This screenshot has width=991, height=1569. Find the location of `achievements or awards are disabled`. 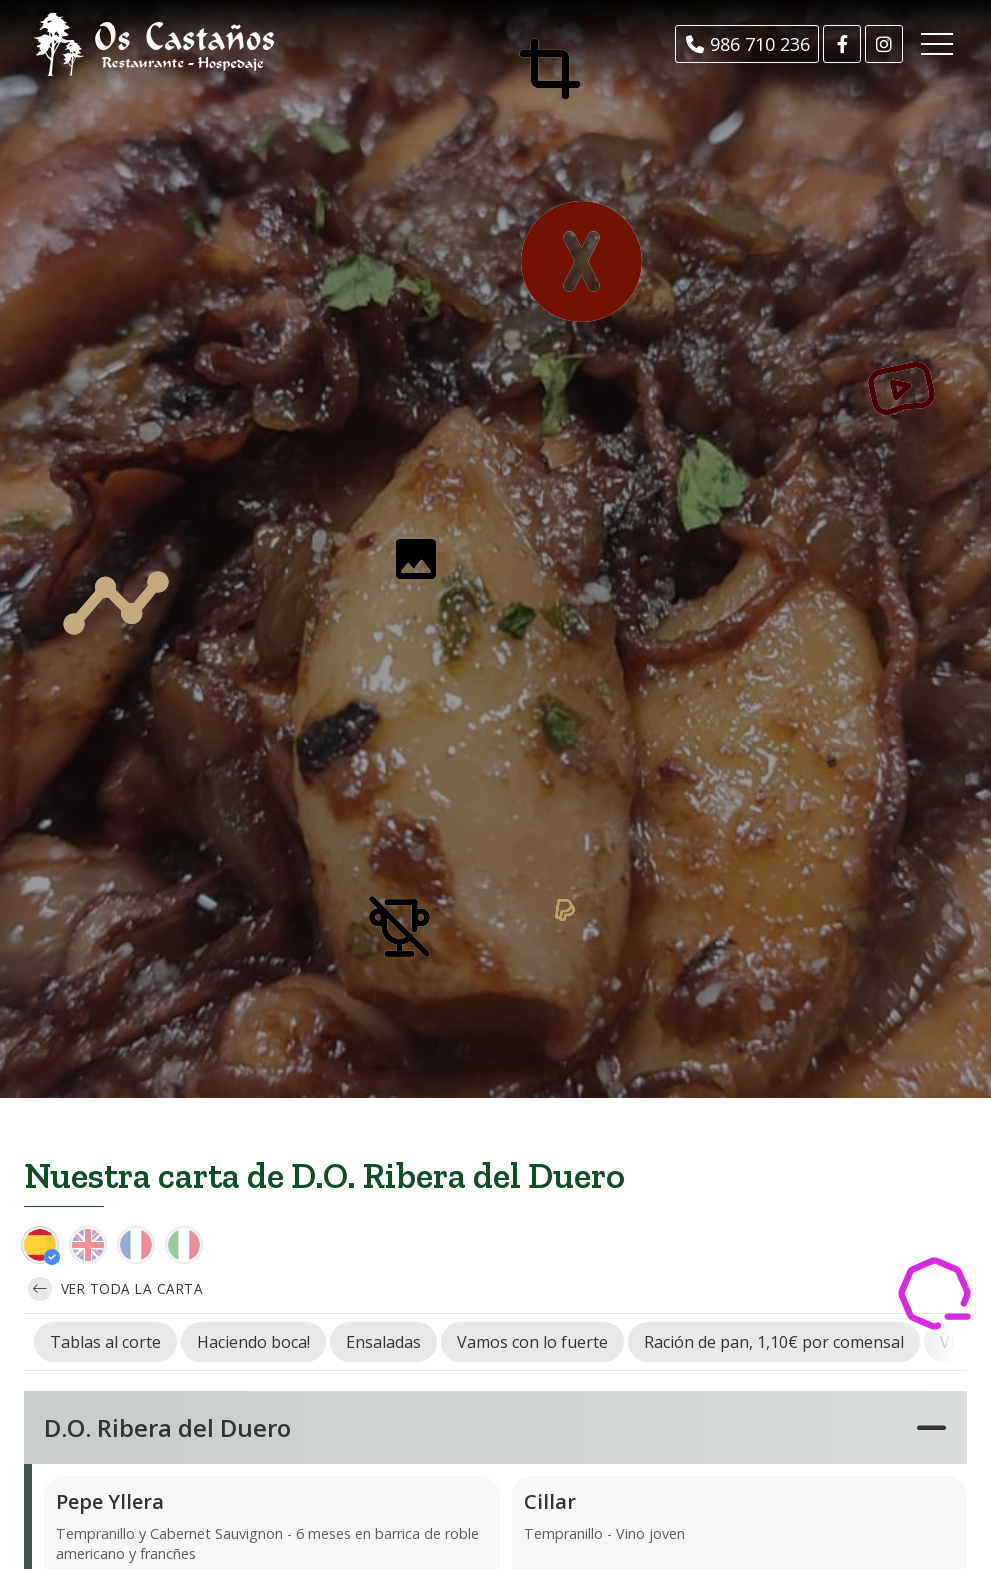

achievements or awards are disabled is located at coordinates (399, 926).